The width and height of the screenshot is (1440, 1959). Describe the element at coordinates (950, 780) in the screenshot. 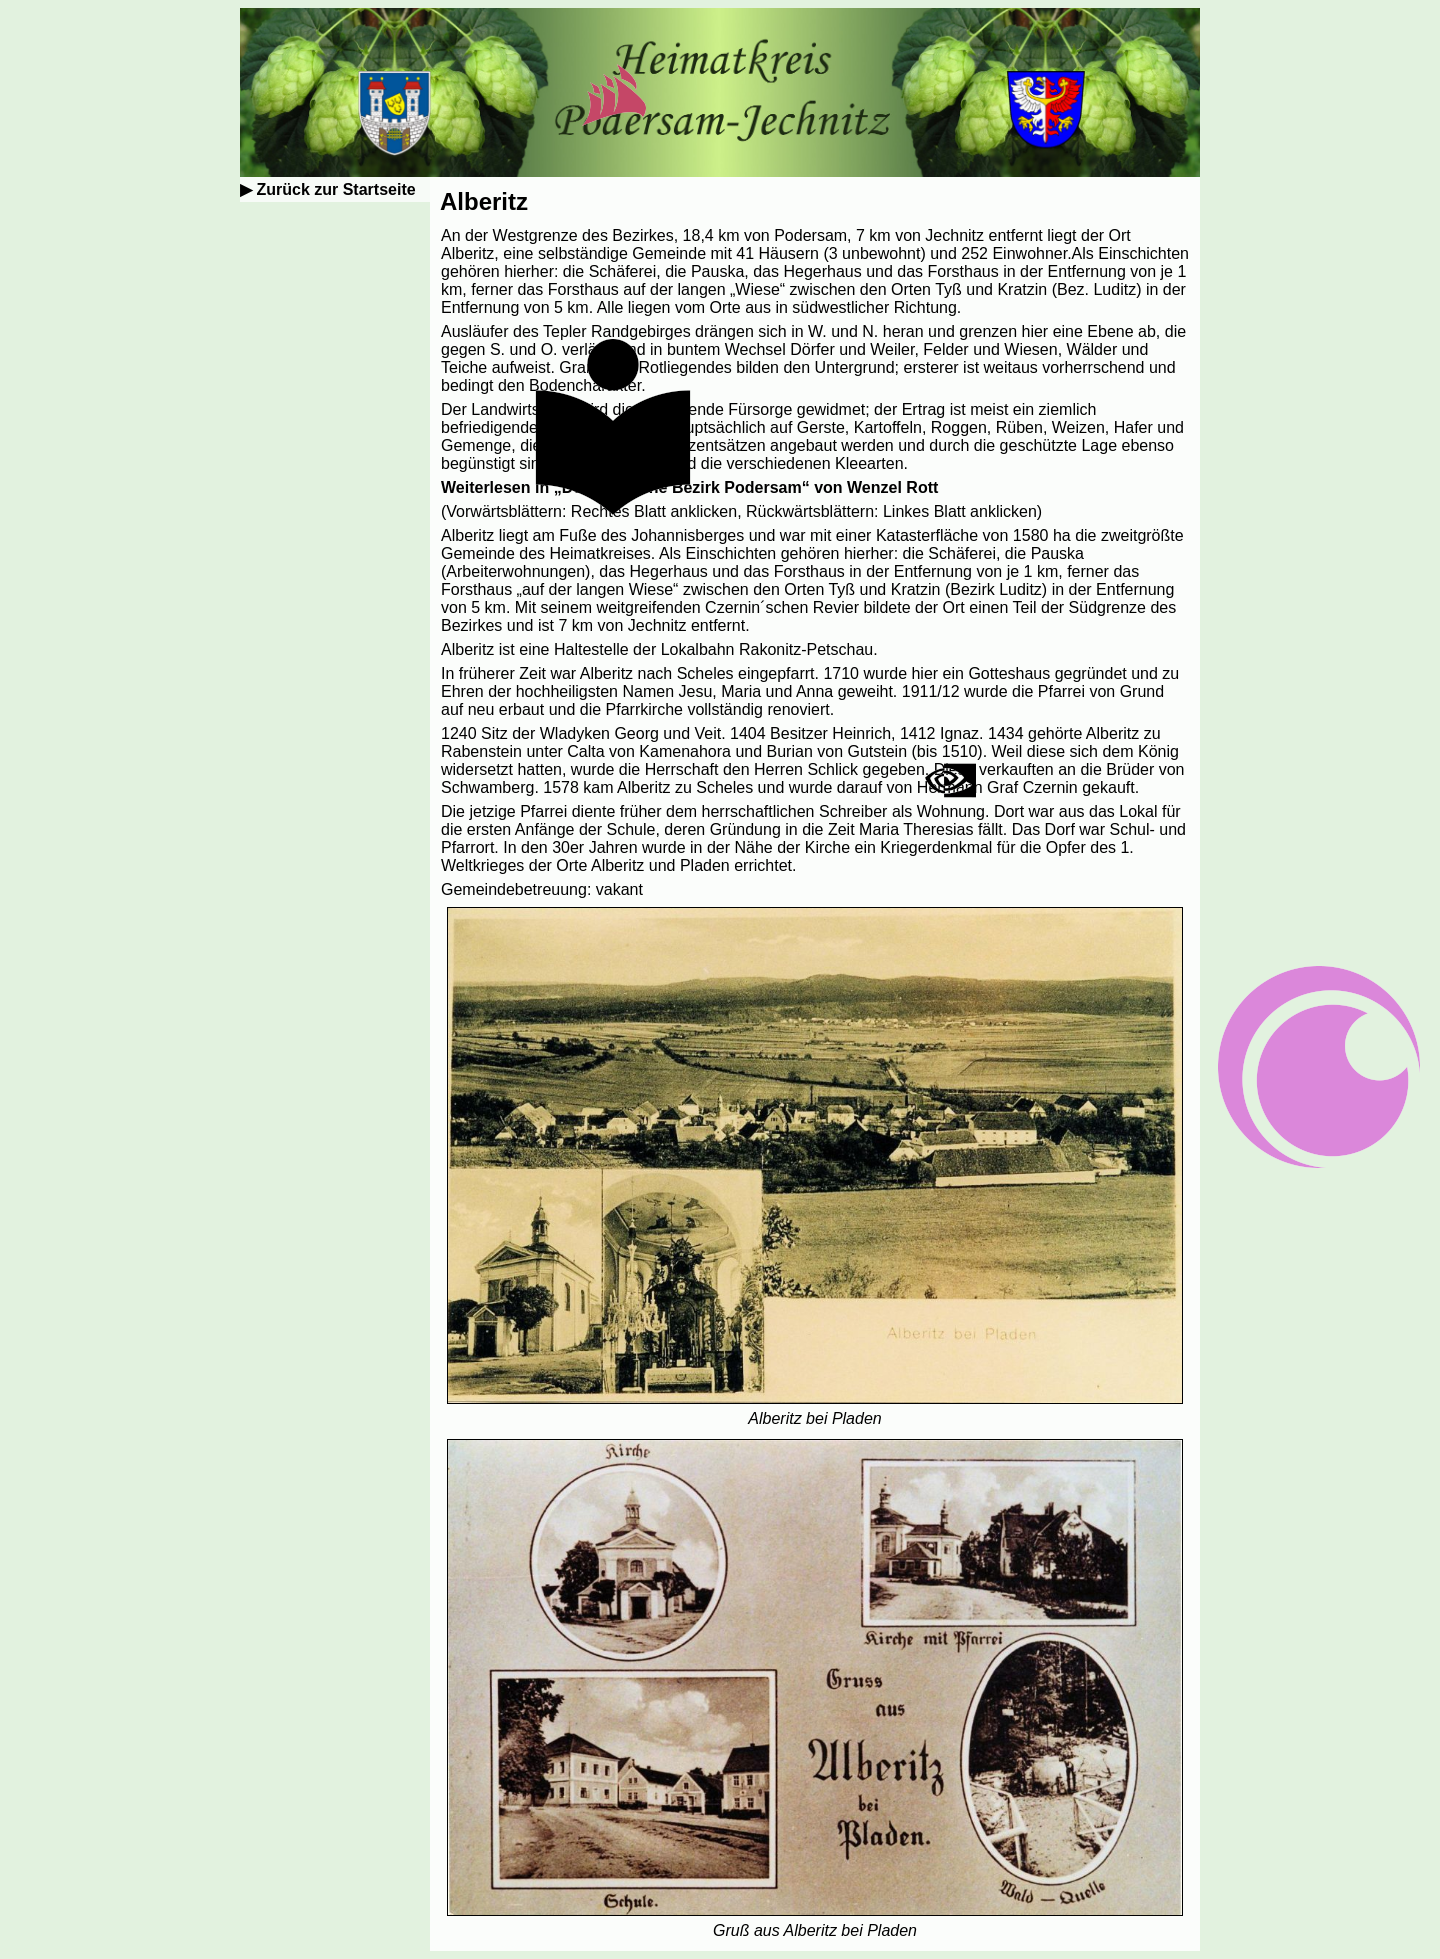

I see `nvidia brand logo` at that location.